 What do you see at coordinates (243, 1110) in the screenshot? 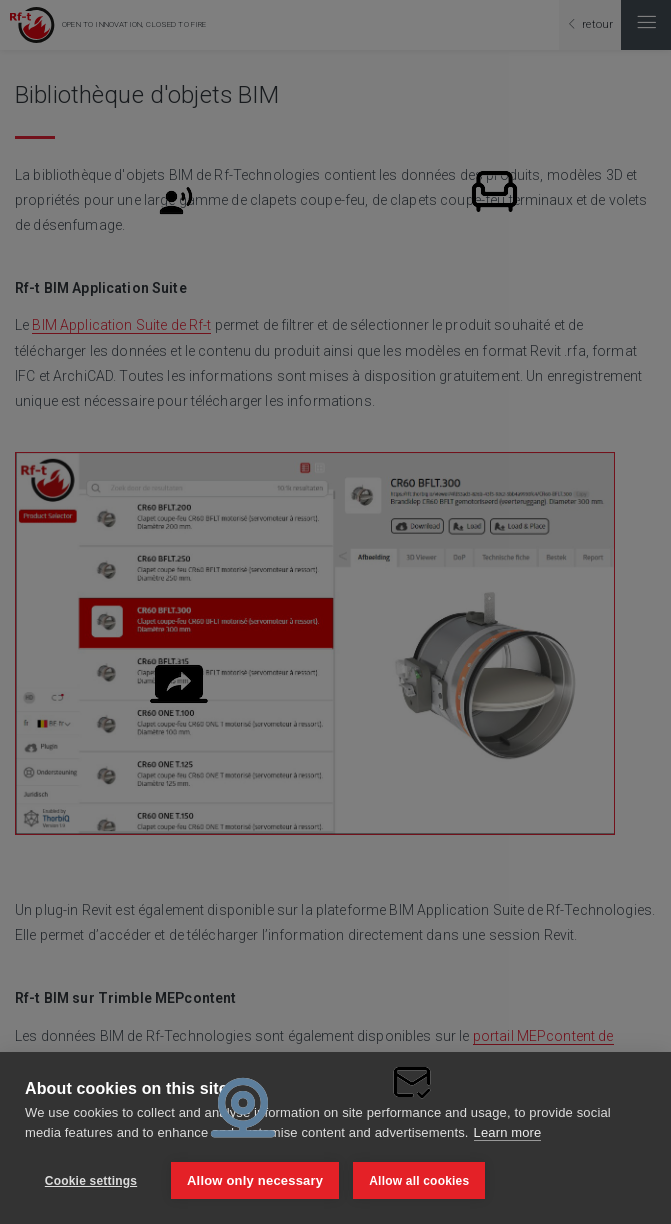
I see `enable webcam or video camera` at bounding box center [243, 1110].